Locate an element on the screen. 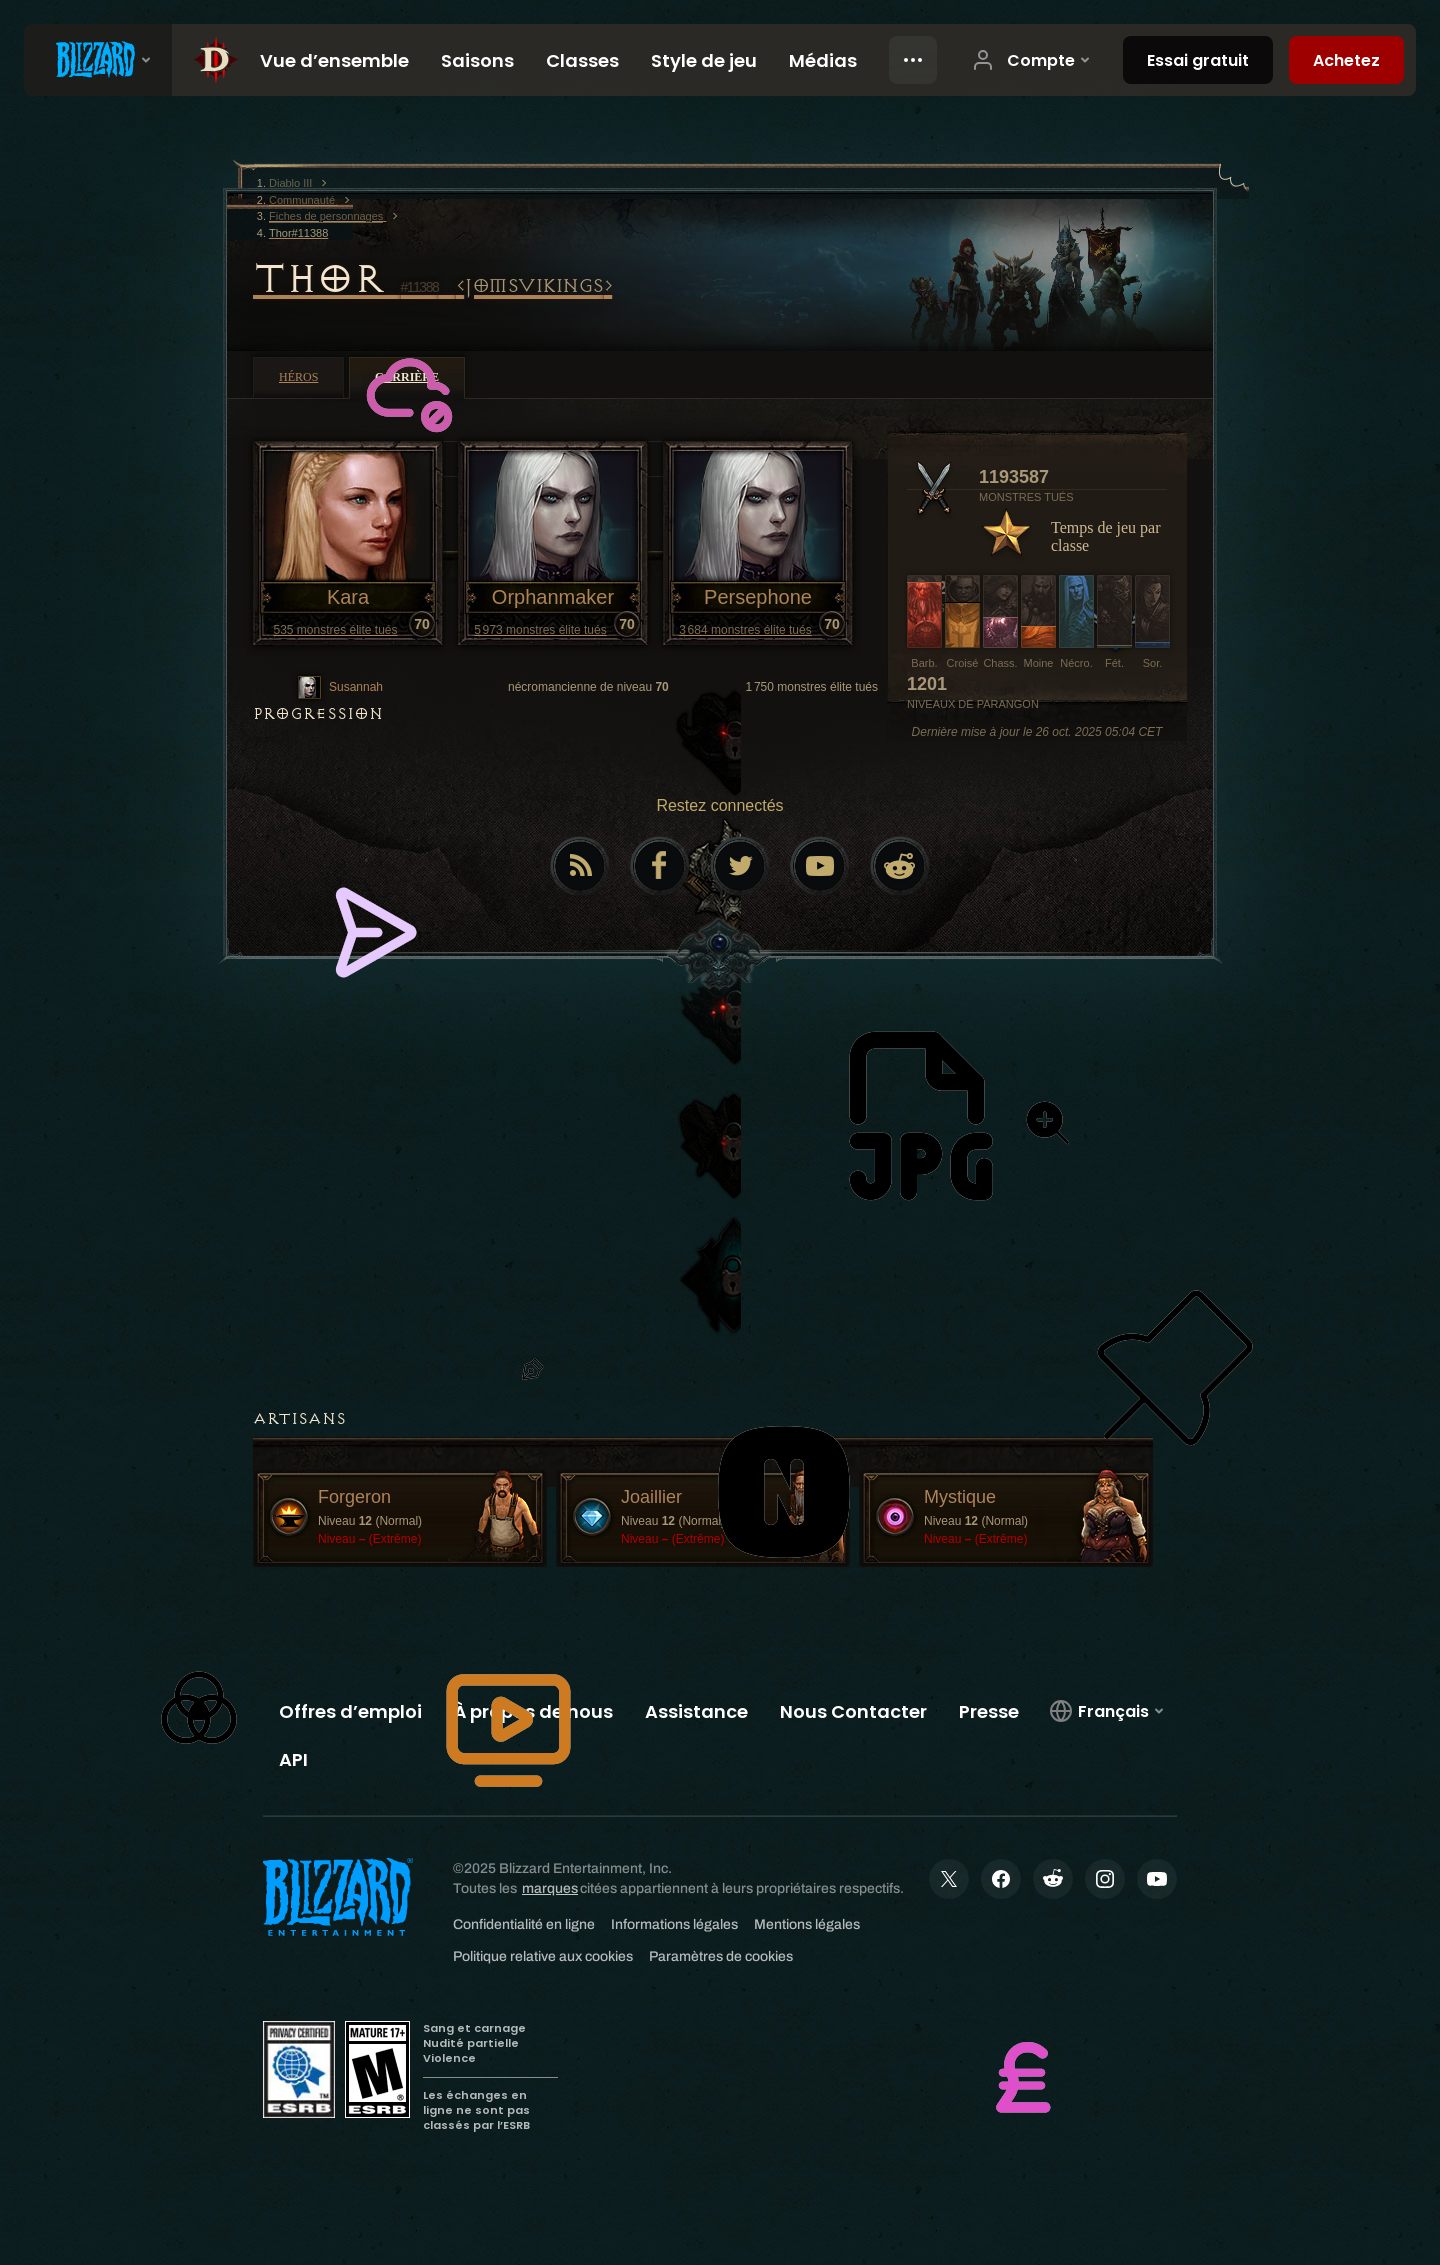 The width and height of the screenshot is (1440, 2265). shows overlapping or intersecting data sets is located at coordinates (199, 1709).